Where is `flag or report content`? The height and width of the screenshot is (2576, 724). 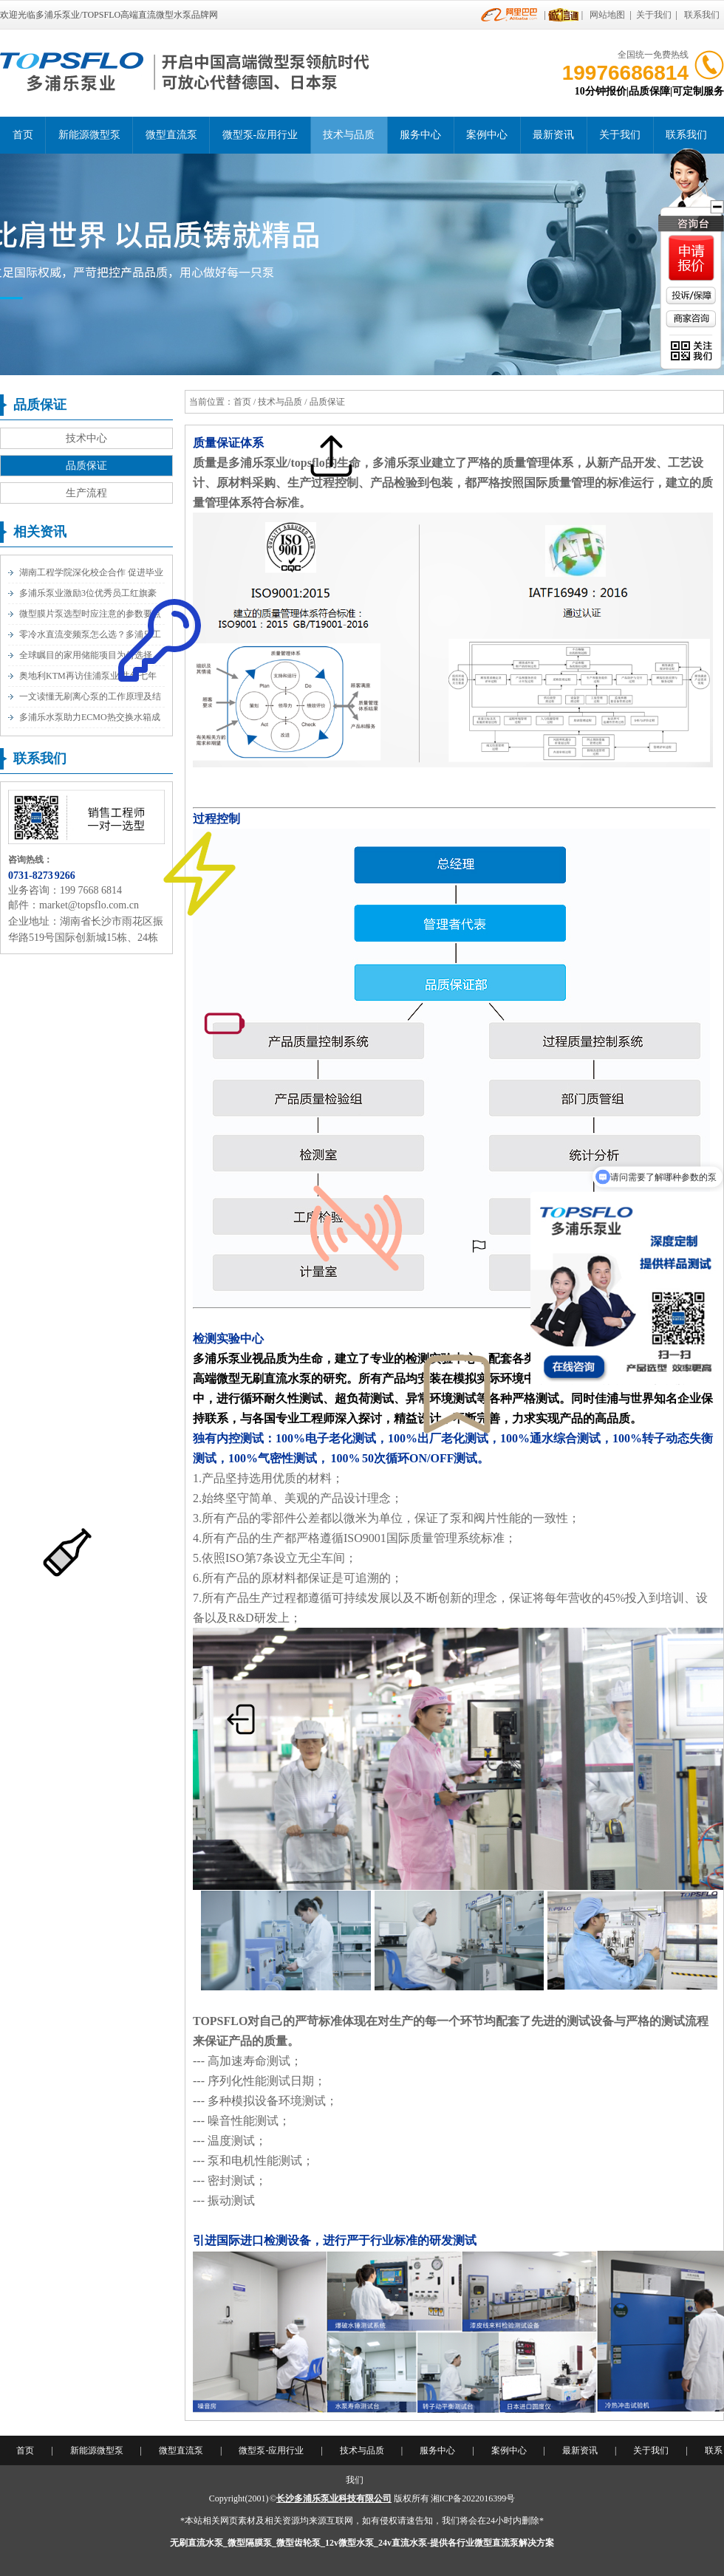 flag or report content is located at coordinates (479, 1246).